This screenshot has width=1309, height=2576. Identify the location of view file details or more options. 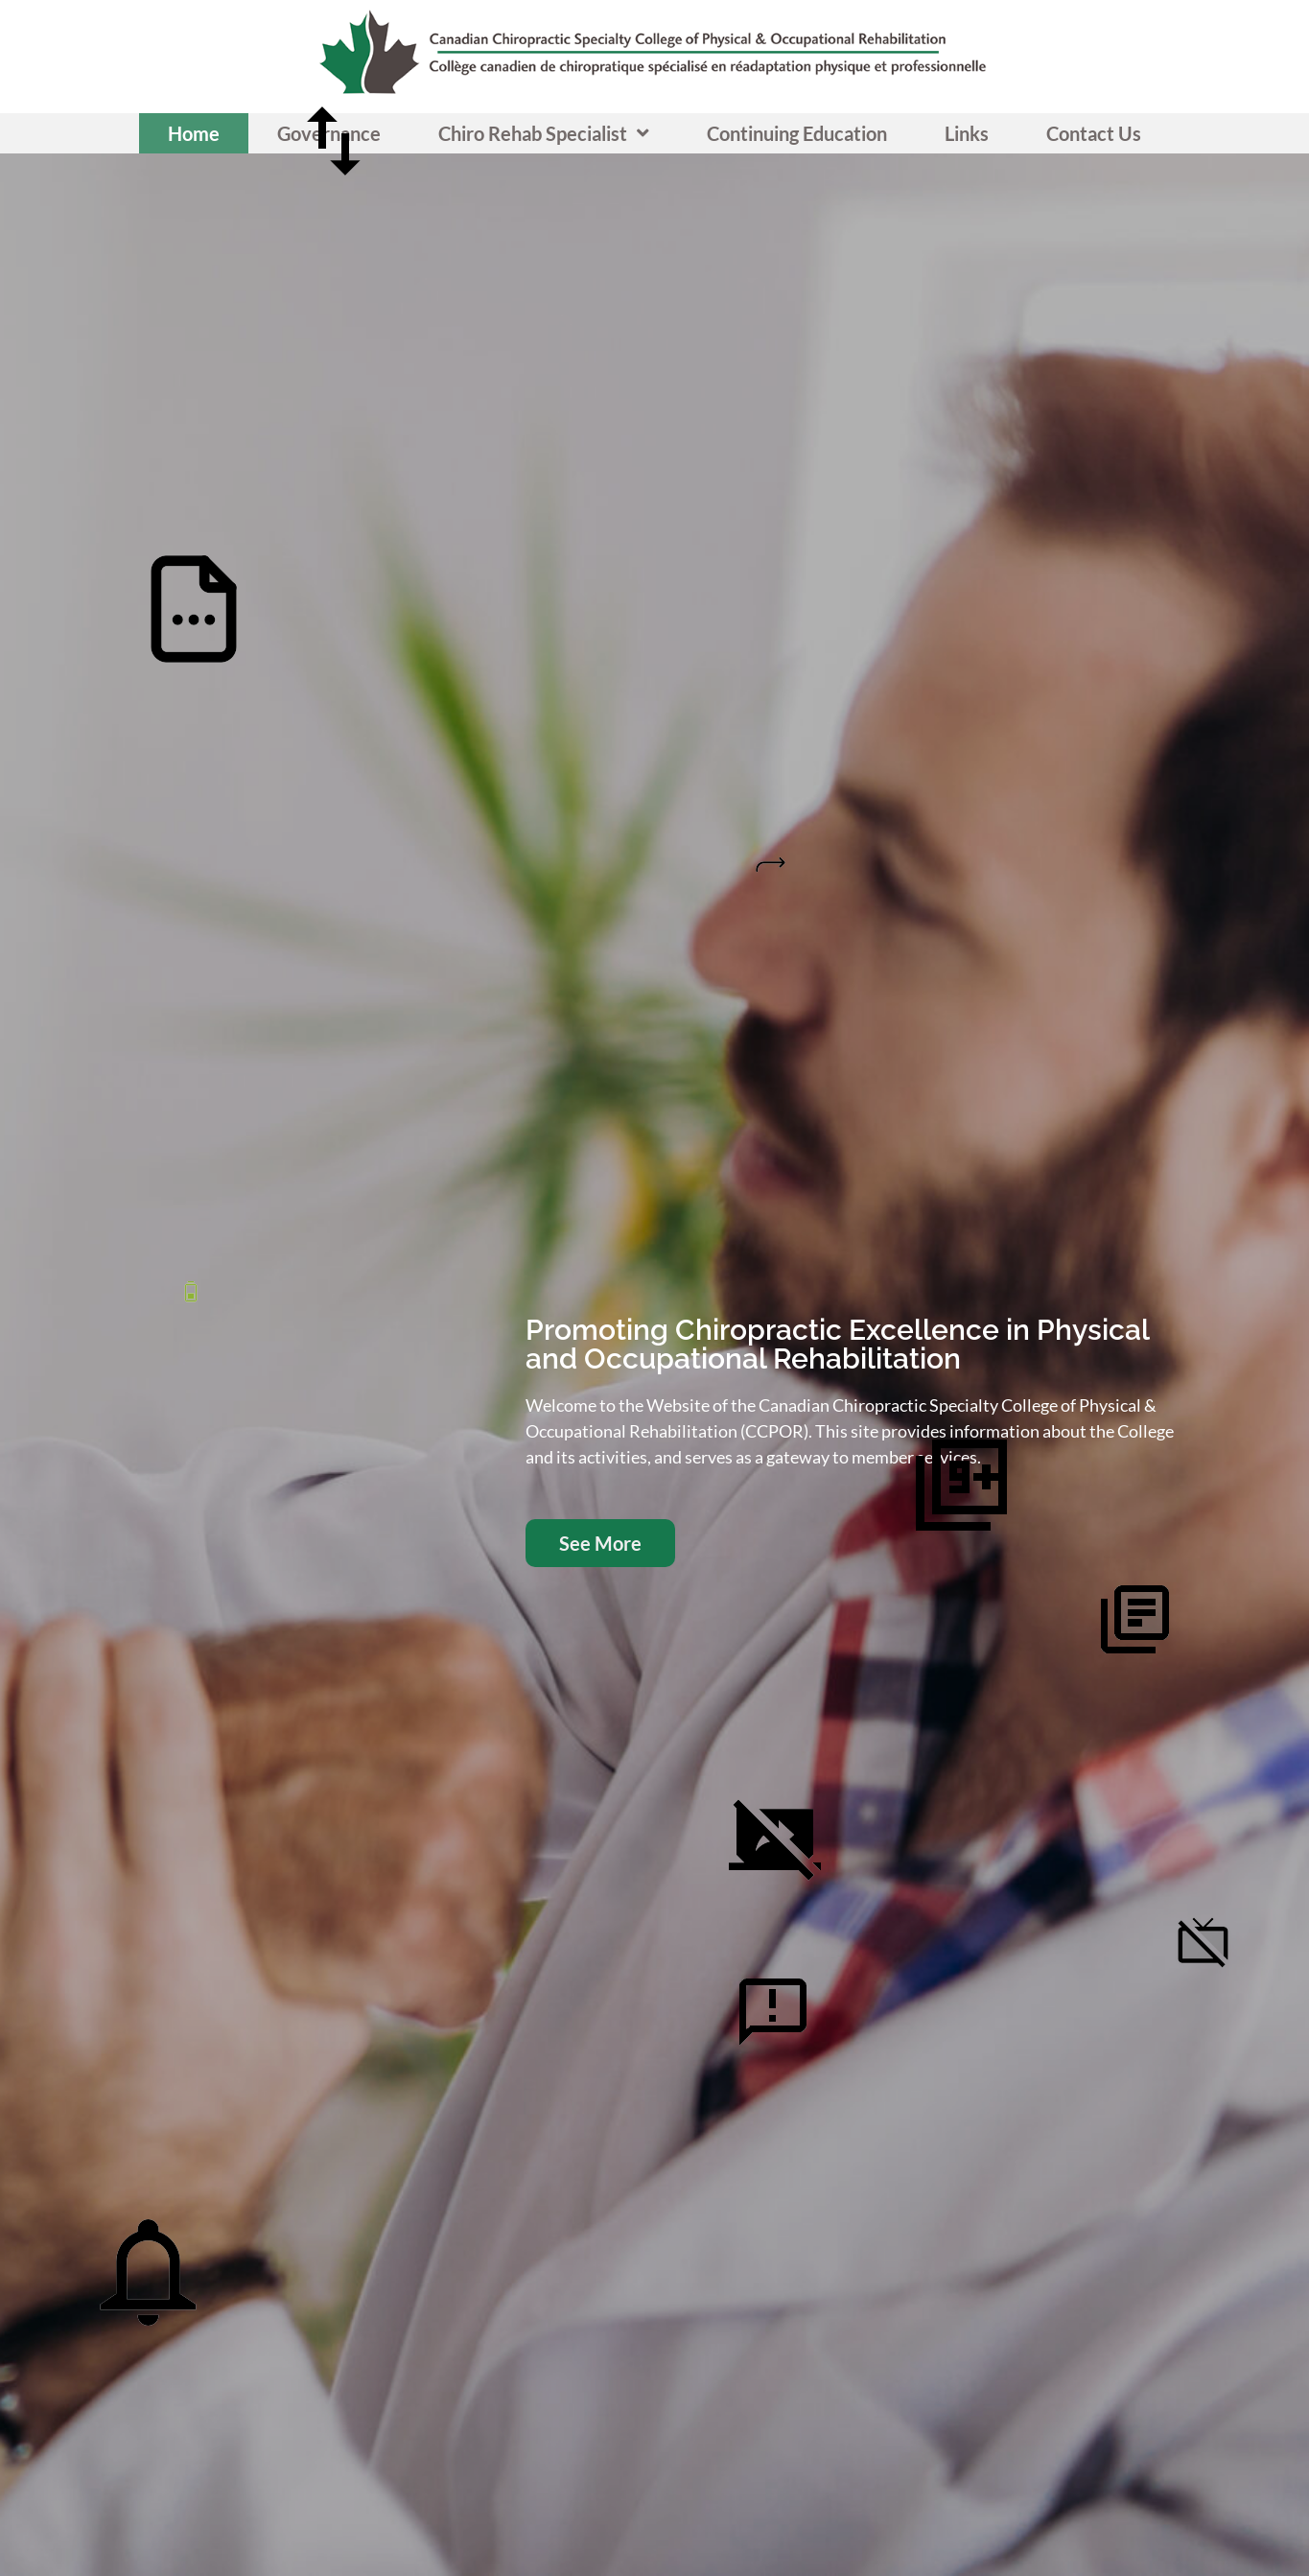
(194, 609).